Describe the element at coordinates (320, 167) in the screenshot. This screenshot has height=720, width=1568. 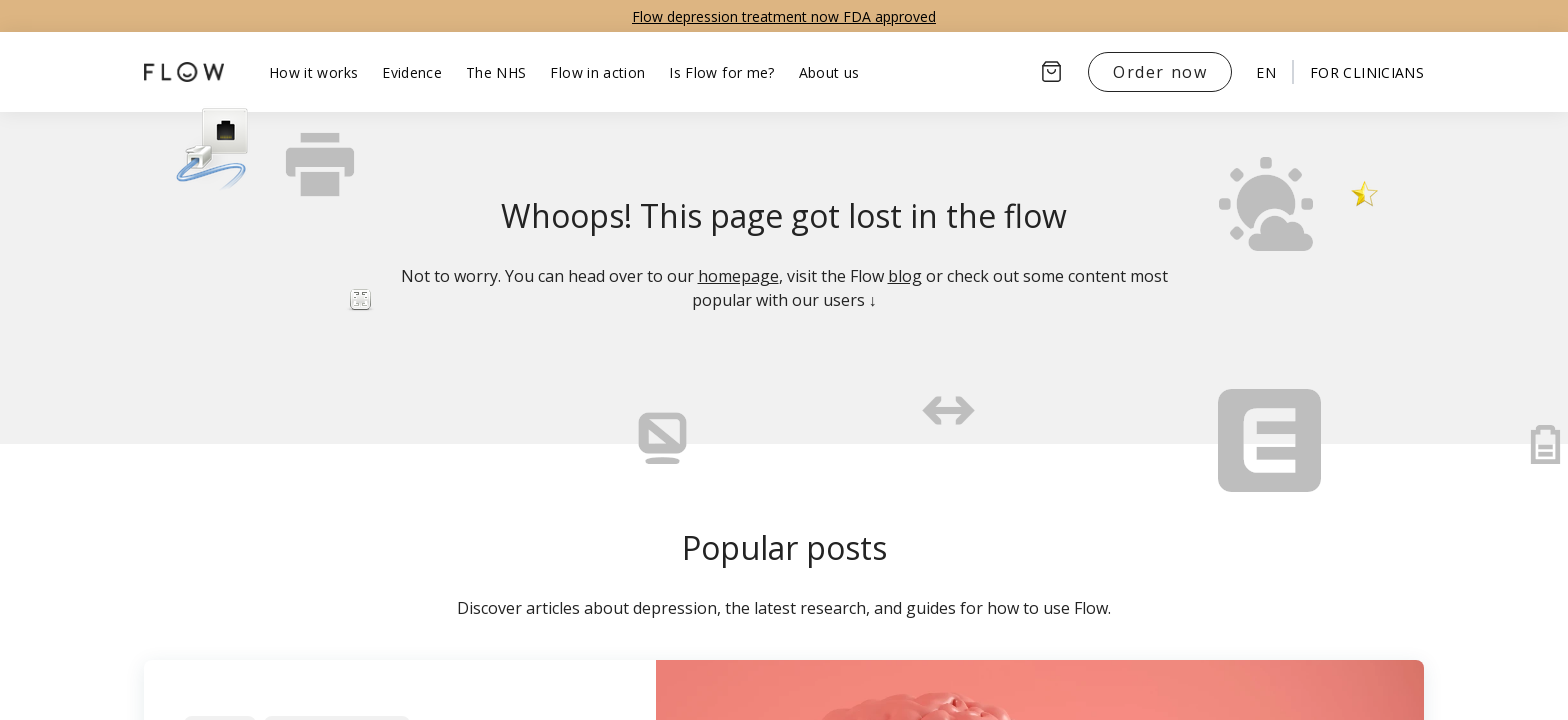
I see `print the current document` at that location.